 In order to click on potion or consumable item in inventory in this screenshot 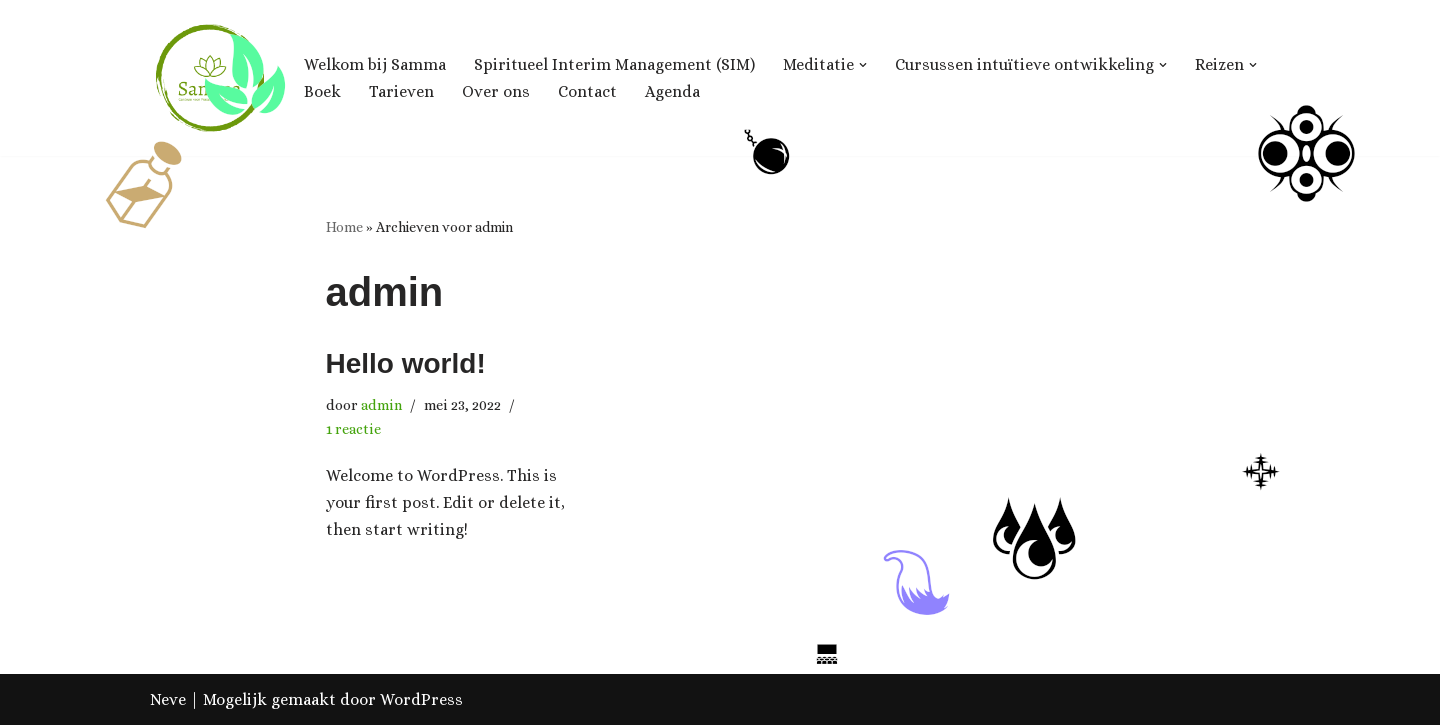, I will do `click(145, 185)`.